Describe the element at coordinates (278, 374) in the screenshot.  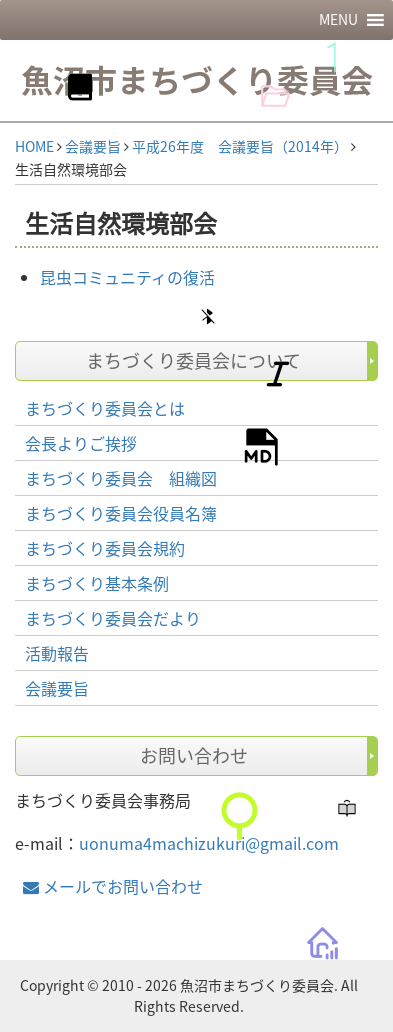
I see `apply italic formatting to selected text` at that location.